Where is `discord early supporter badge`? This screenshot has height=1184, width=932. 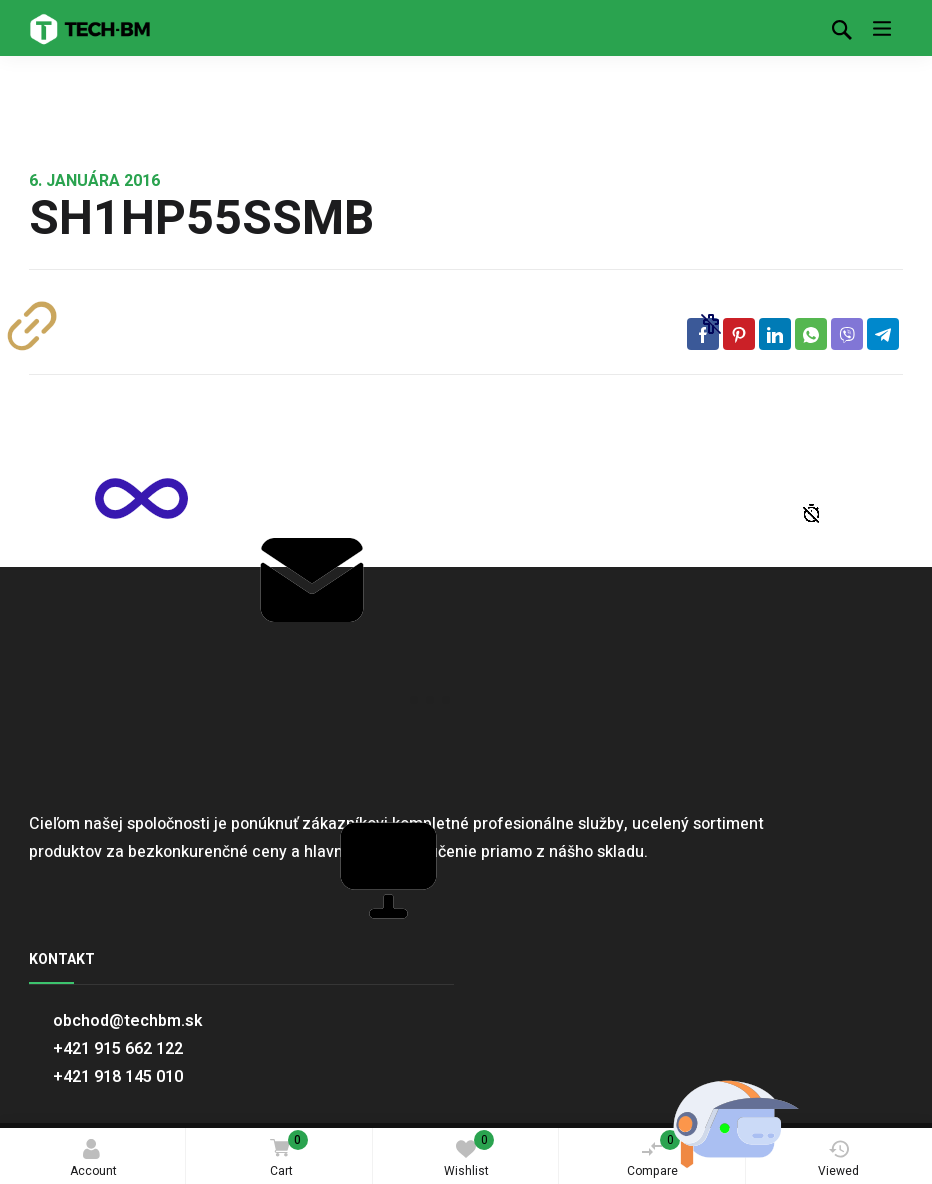
discord early supporter badge is located at coordinates (736, 1124).